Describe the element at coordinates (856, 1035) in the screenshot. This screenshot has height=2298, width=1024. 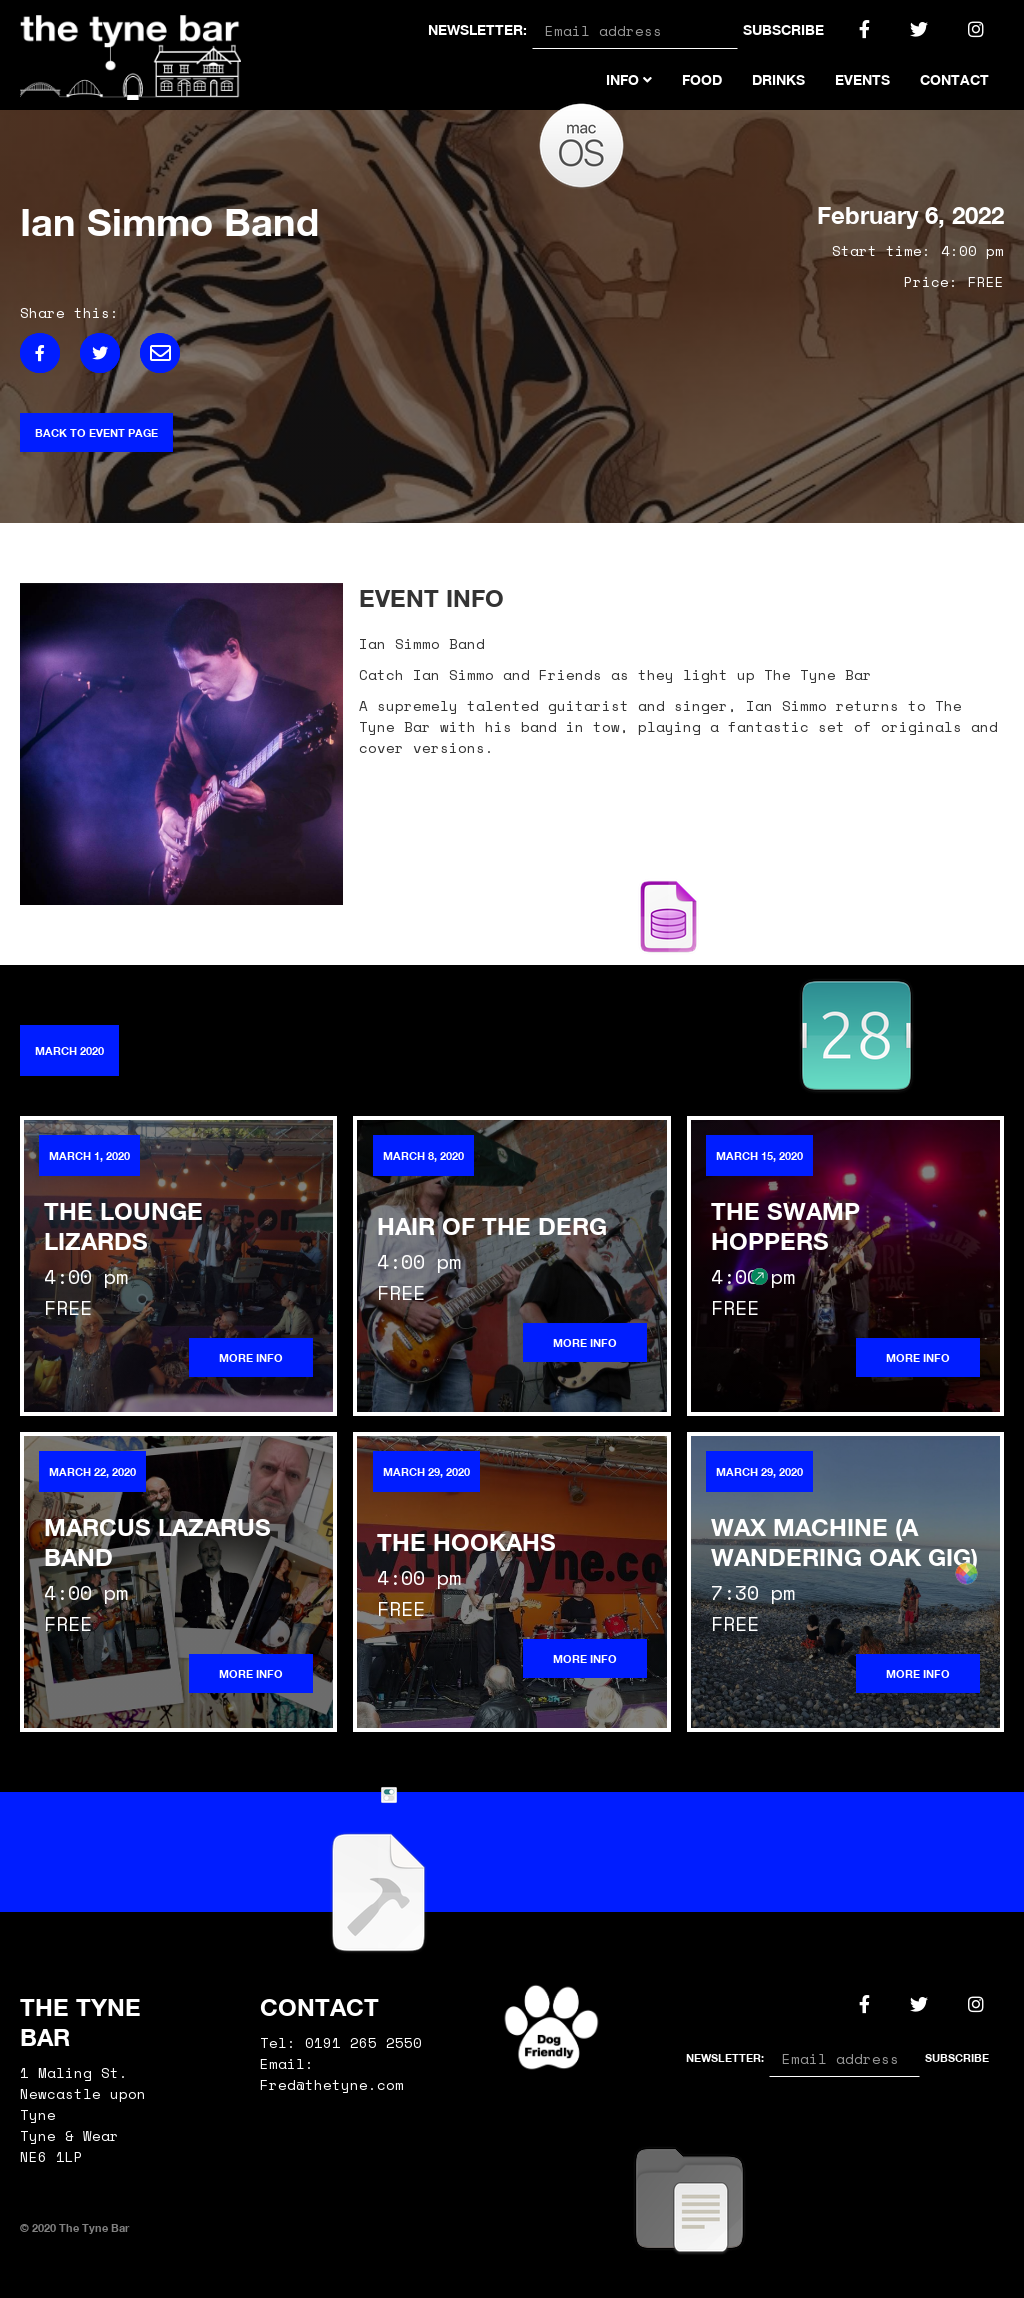
I see `open the calendar app` at that location.